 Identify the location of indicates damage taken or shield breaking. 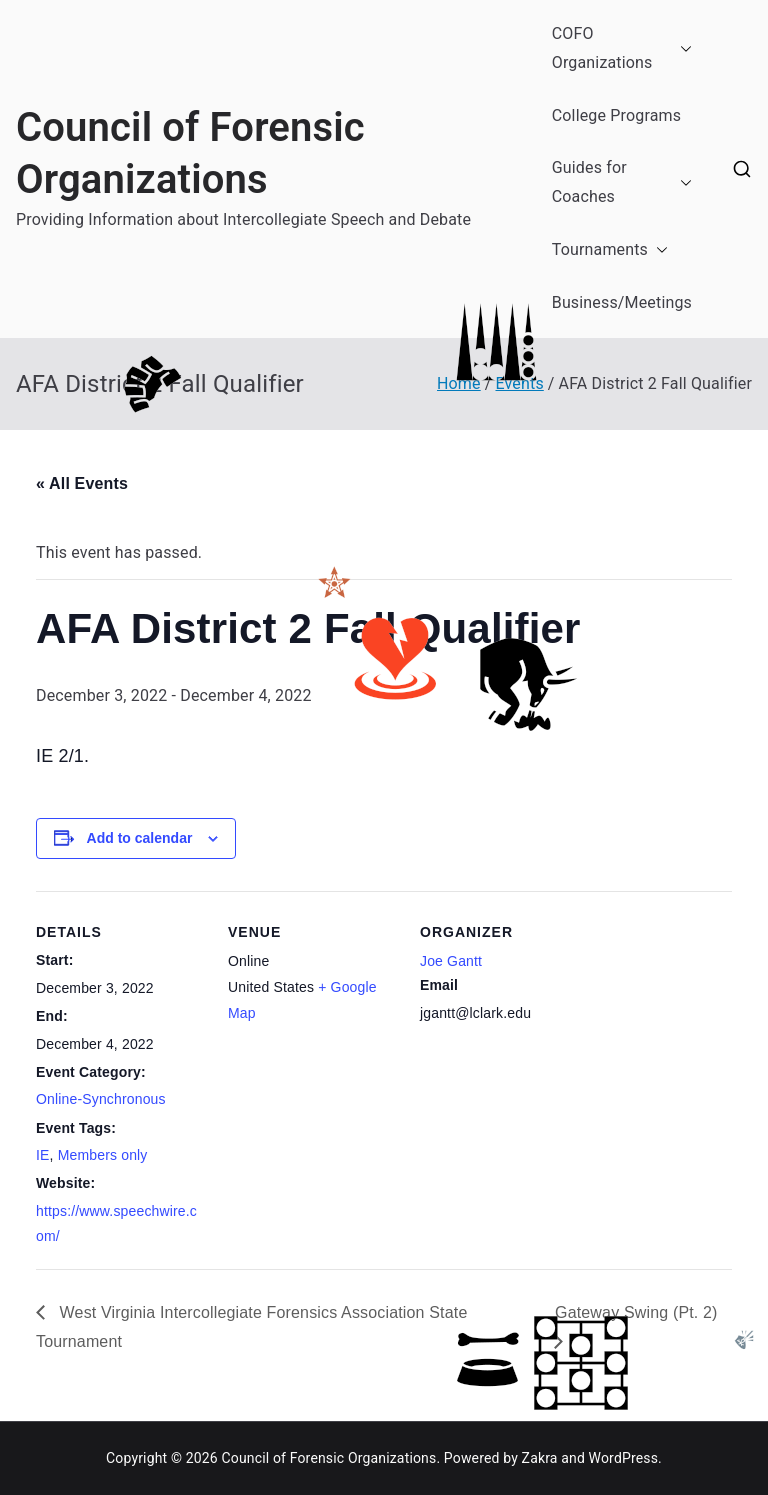
(744, 1340).